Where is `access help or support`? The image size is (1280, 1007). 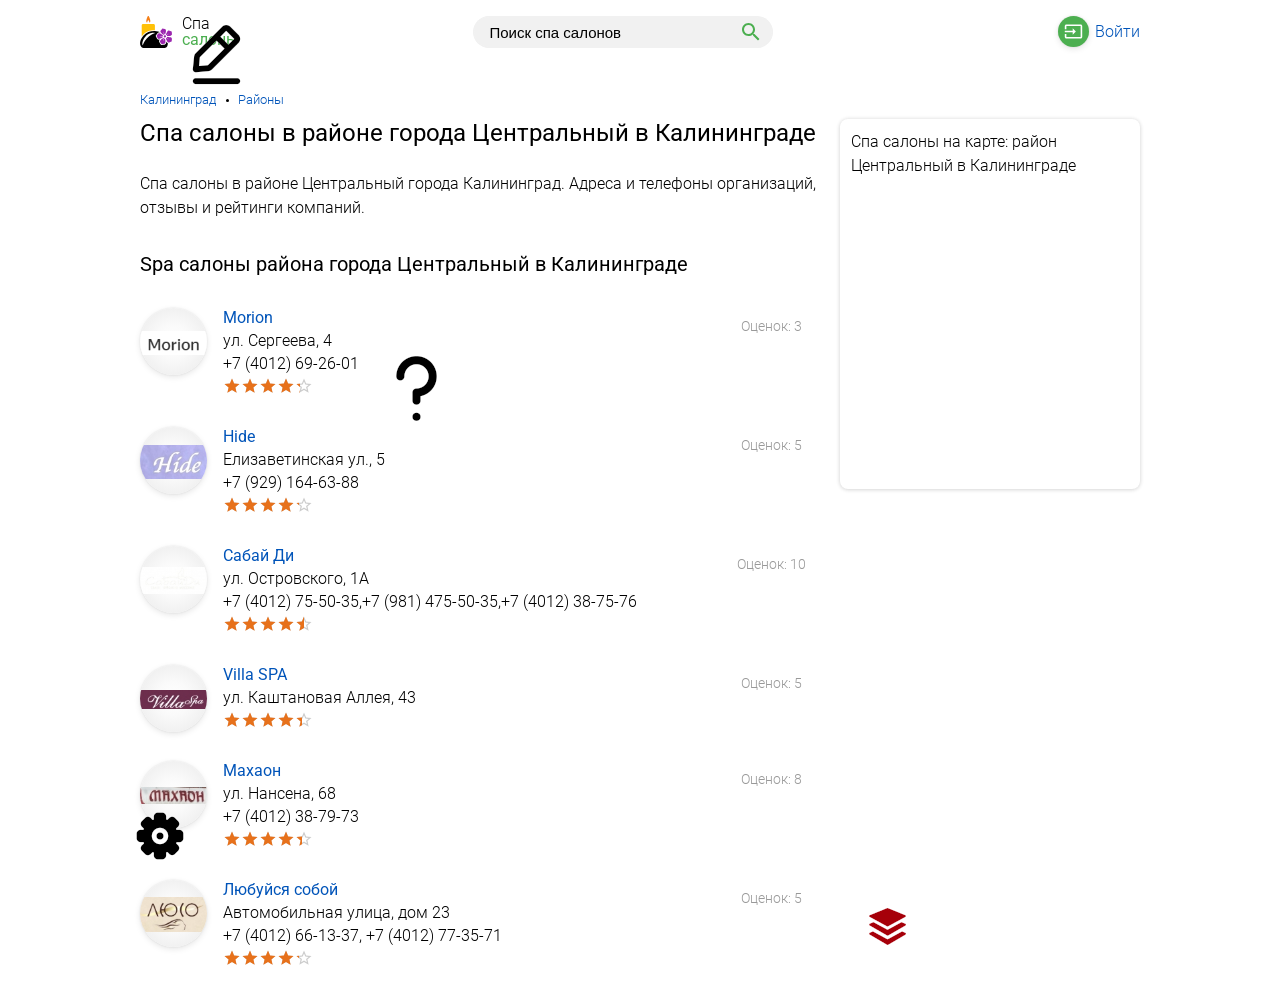
access help or support is located at coordinates (416, 388).